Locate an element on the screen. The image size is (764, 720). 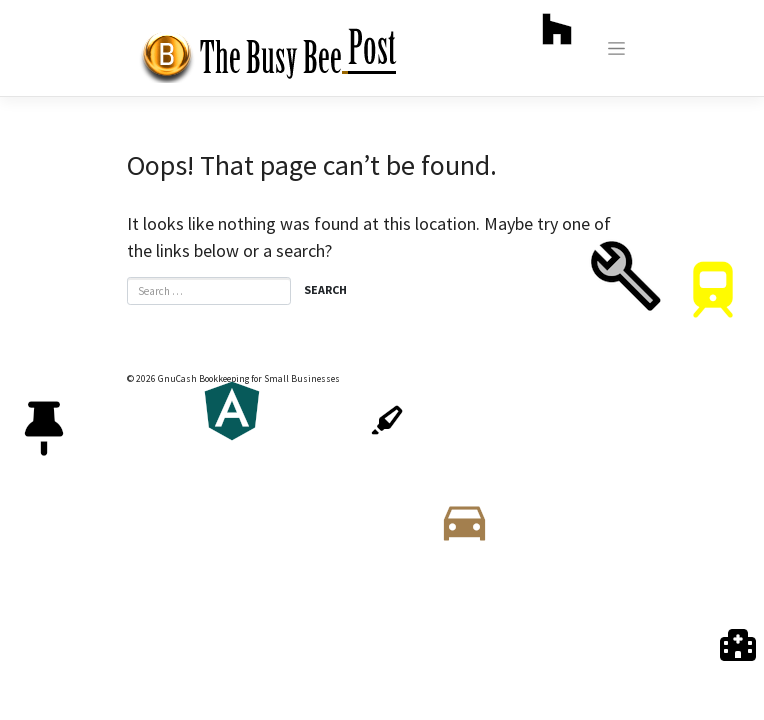
angular framework logo is located at coordinates (232, 411).